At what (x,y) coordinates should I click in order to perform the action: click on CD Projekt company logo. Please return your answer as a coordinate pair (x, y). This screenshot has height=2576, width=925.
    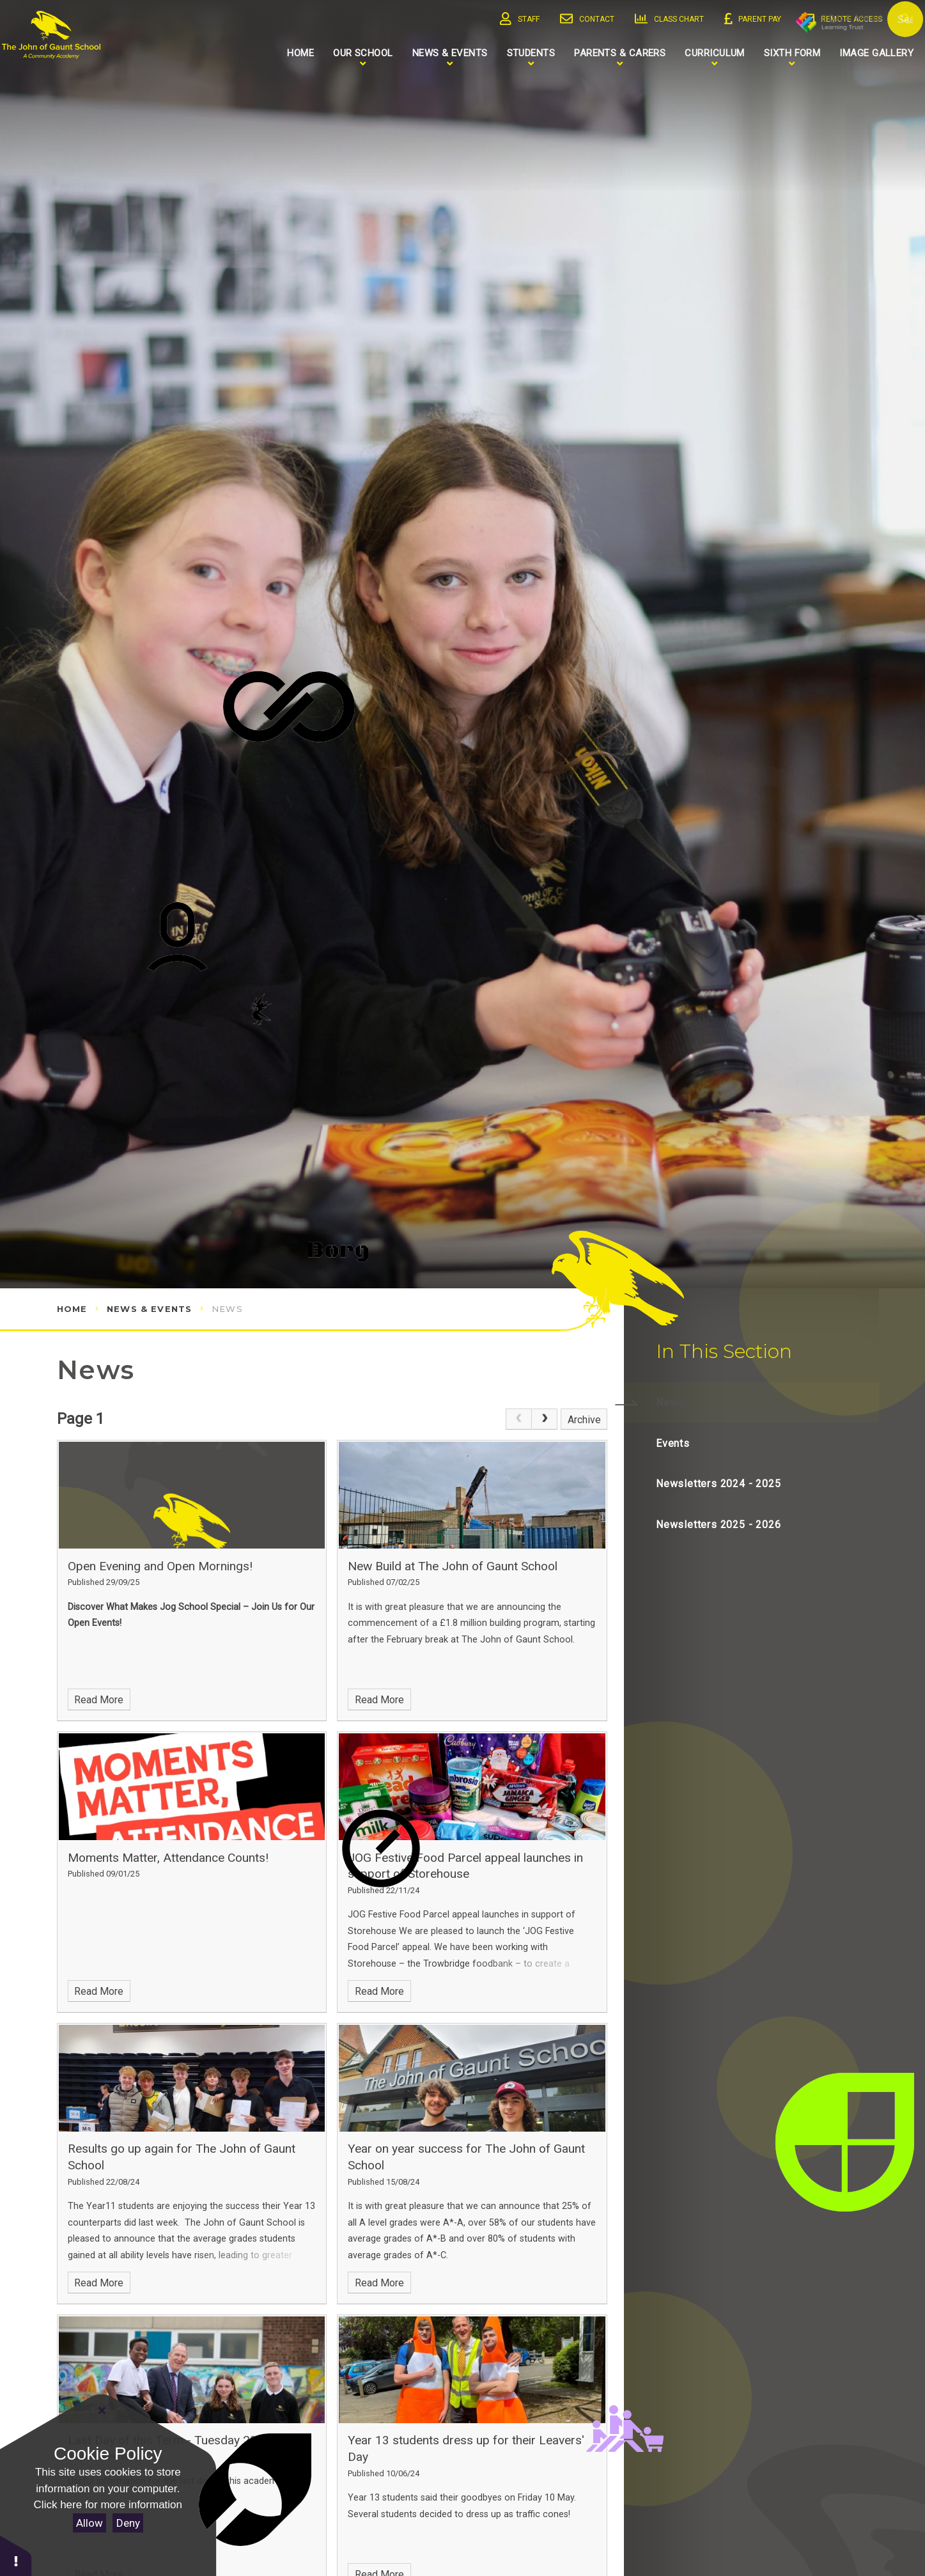
    Looking at the image, I should click on (261, 1009).